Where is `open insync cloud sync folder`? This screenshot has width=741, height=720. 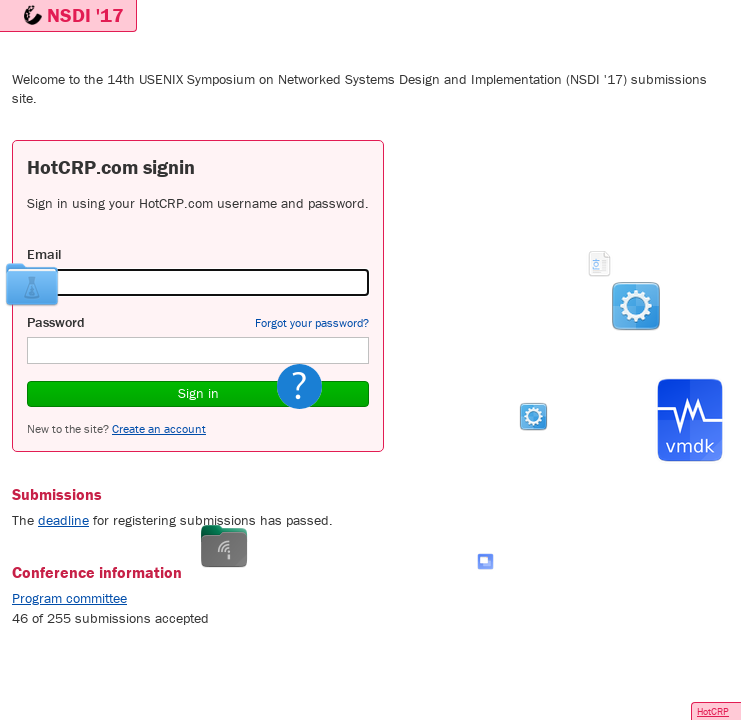 open insync cloud sync folder is located at coordinates (224, 546).